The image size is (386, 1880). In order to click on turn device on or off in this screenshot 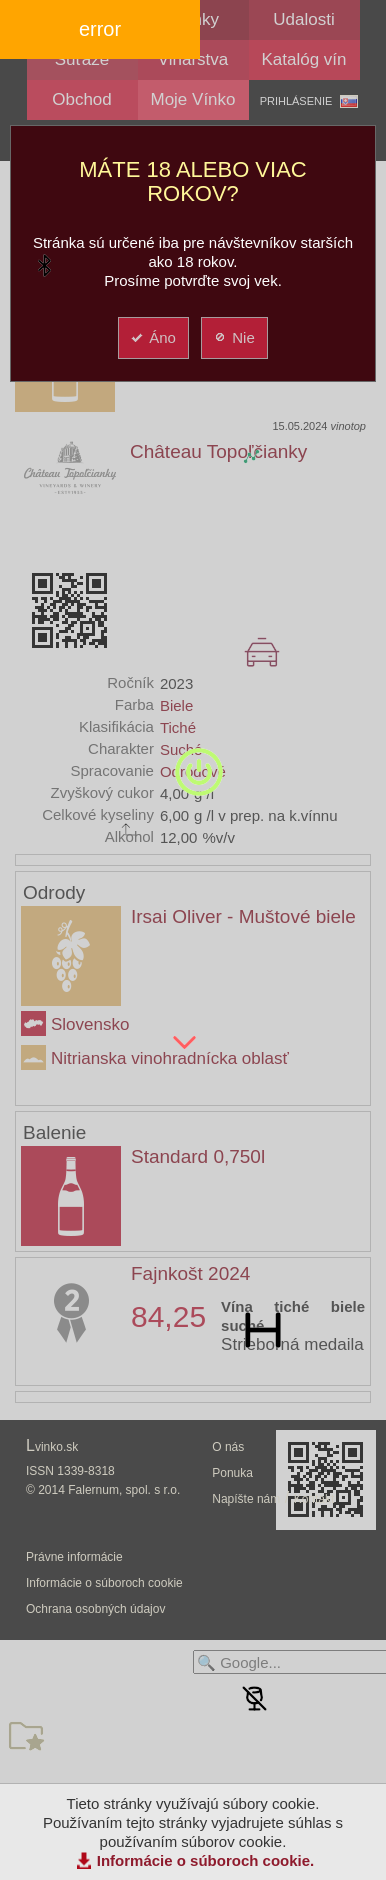, I will do `click(199, 772)`.